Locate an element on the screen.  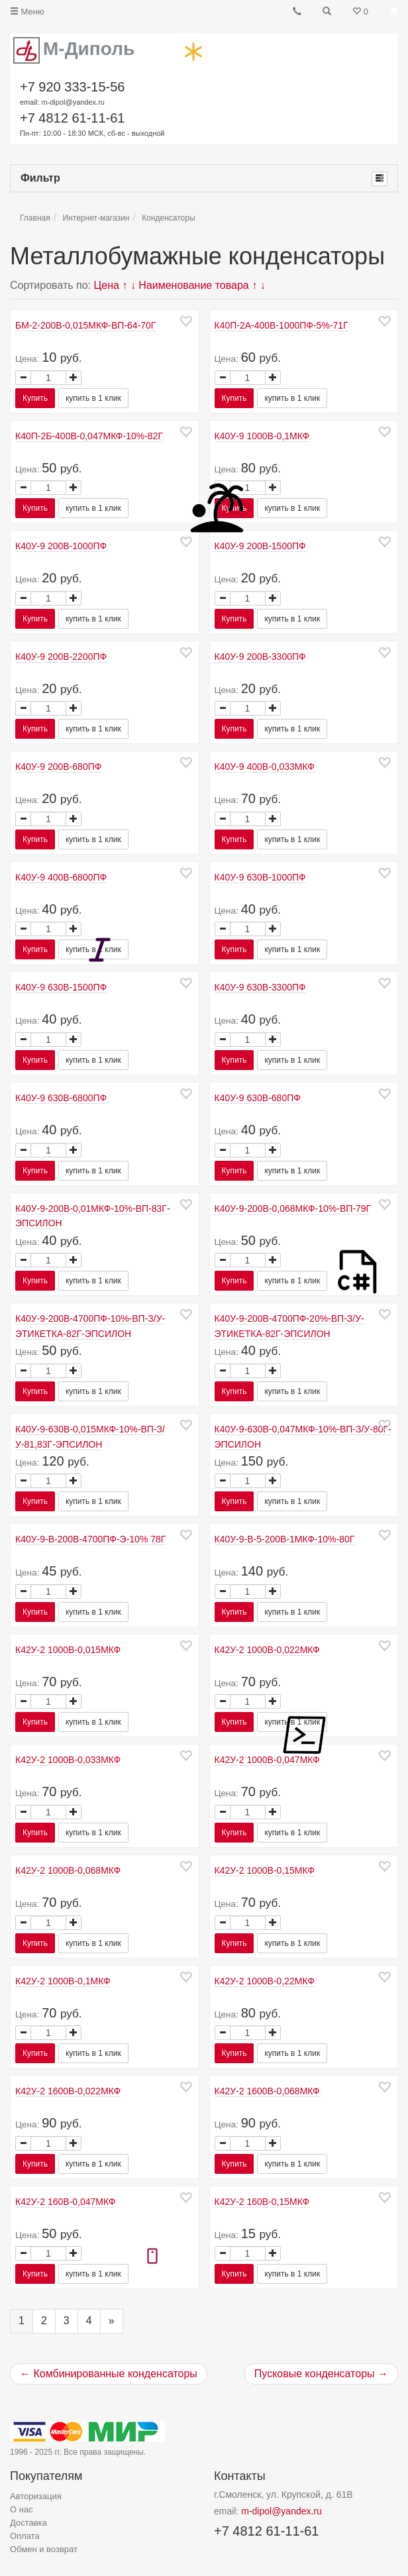
indicates a required field in a form is located at coordinates (193, 52).